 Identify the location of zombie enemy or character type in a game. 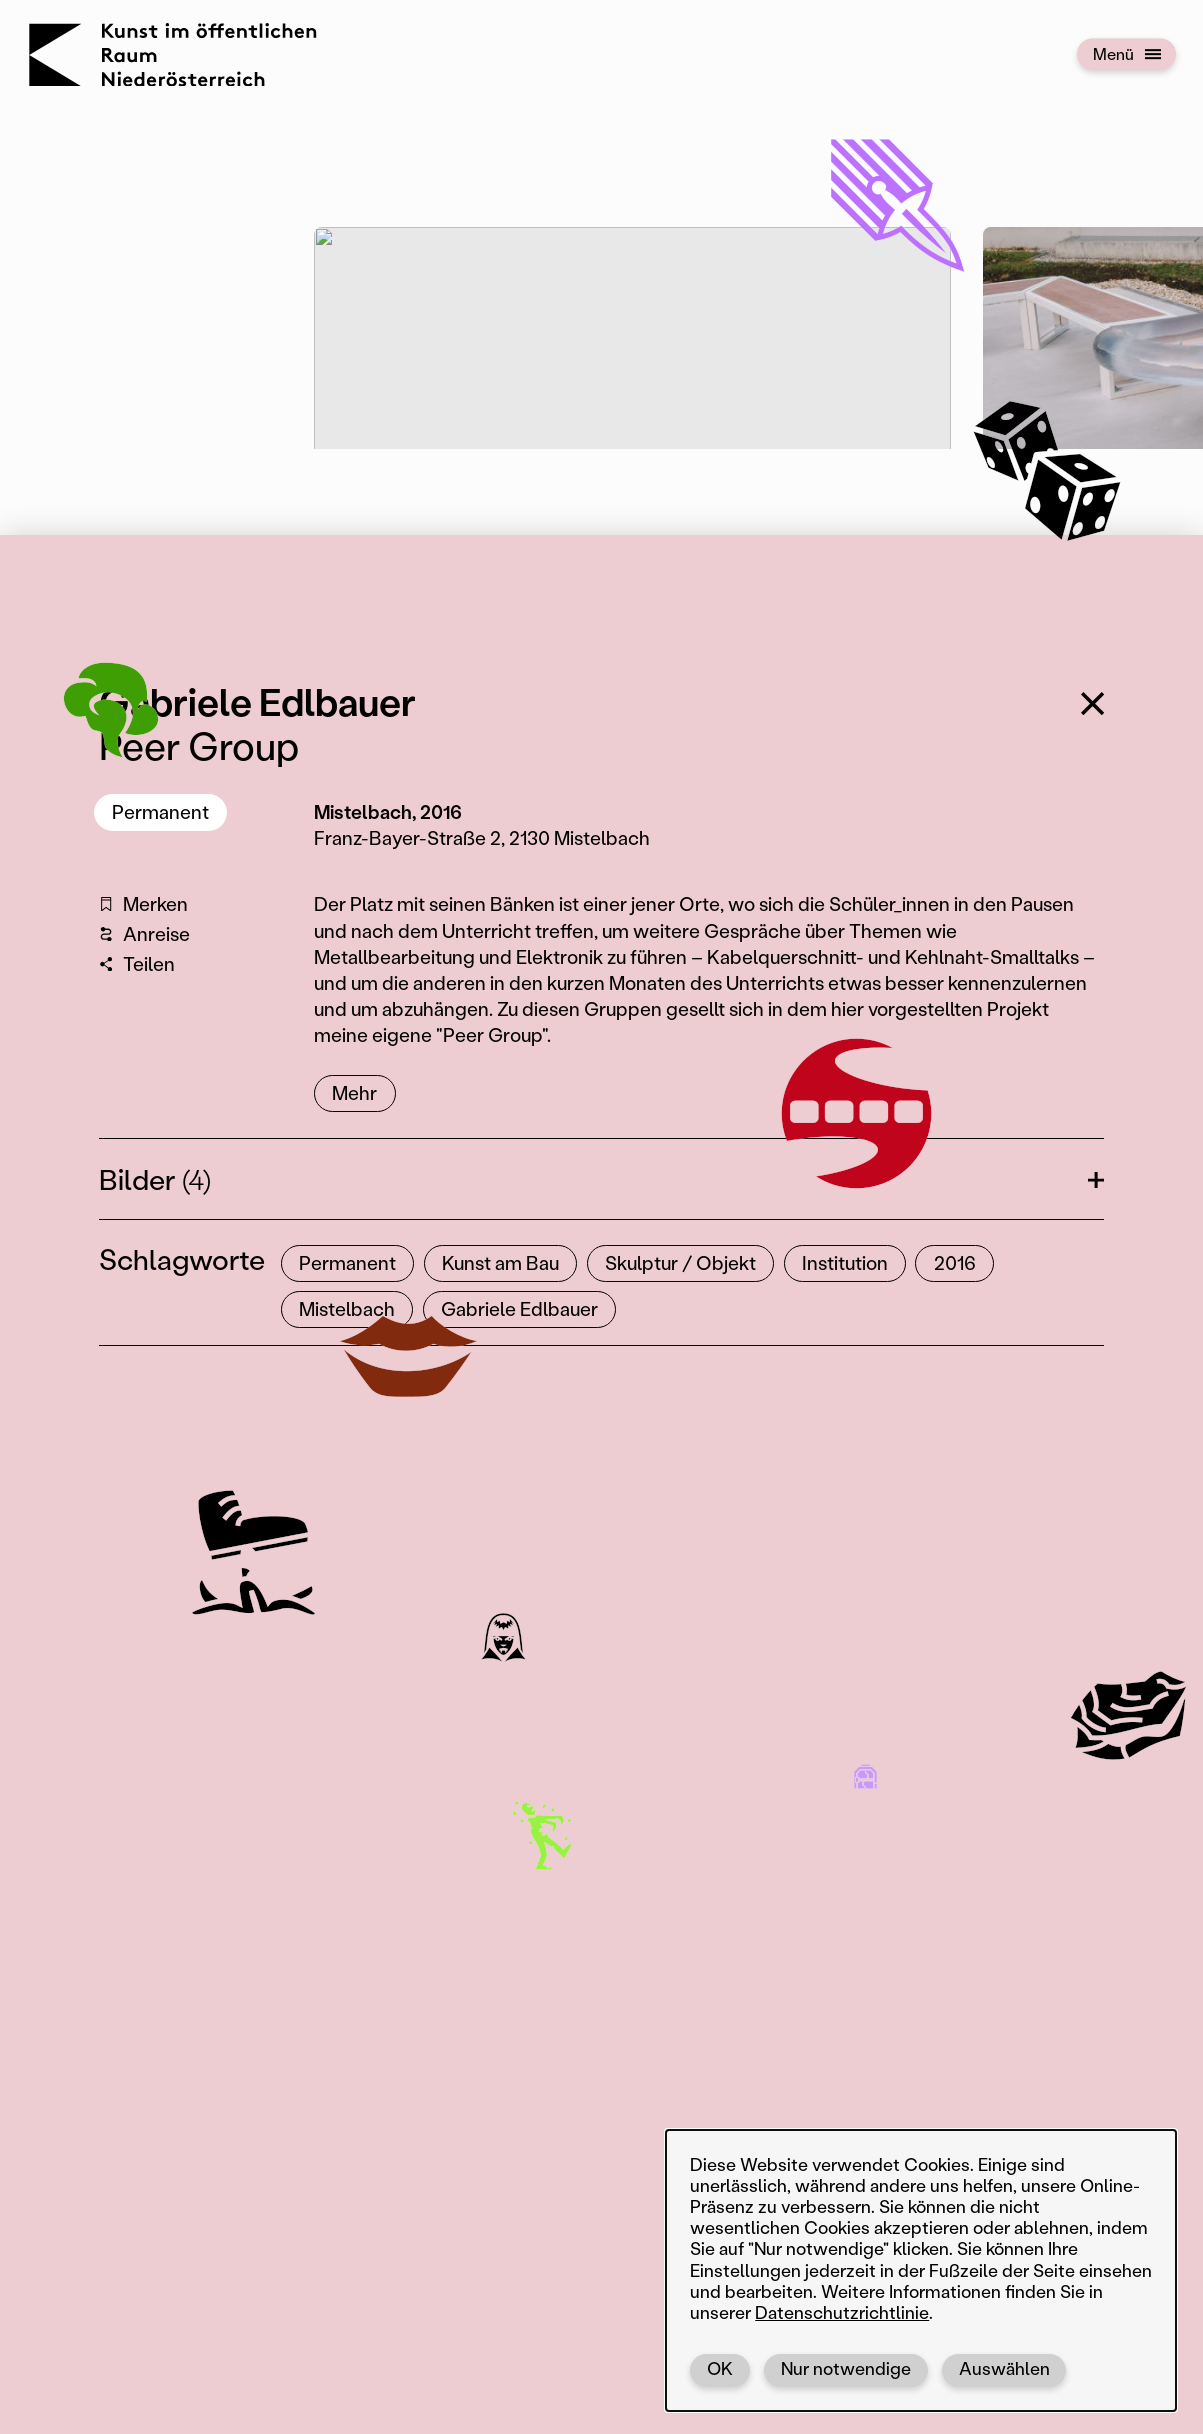
(545, 1835).